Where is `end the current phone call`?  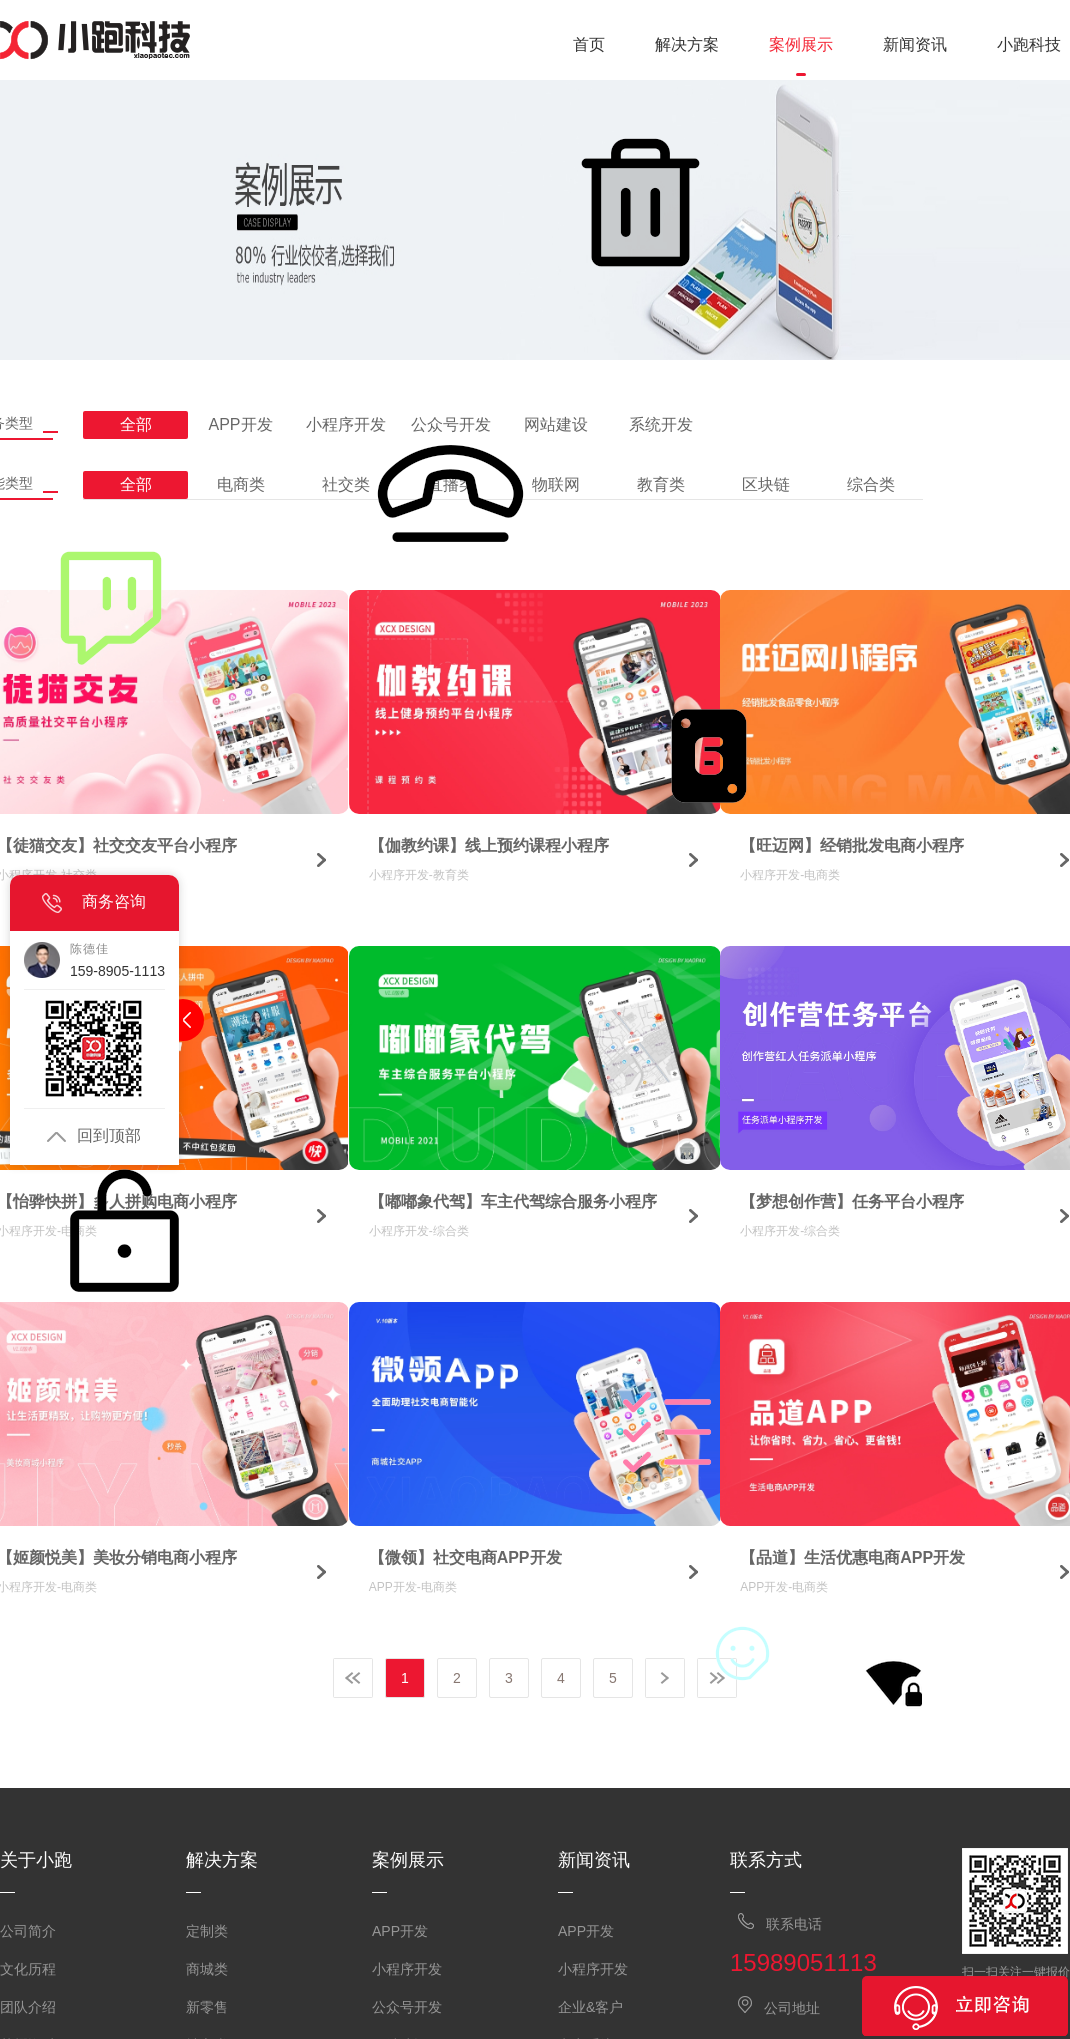 end the current phone call is located at coordinates (450, 493).